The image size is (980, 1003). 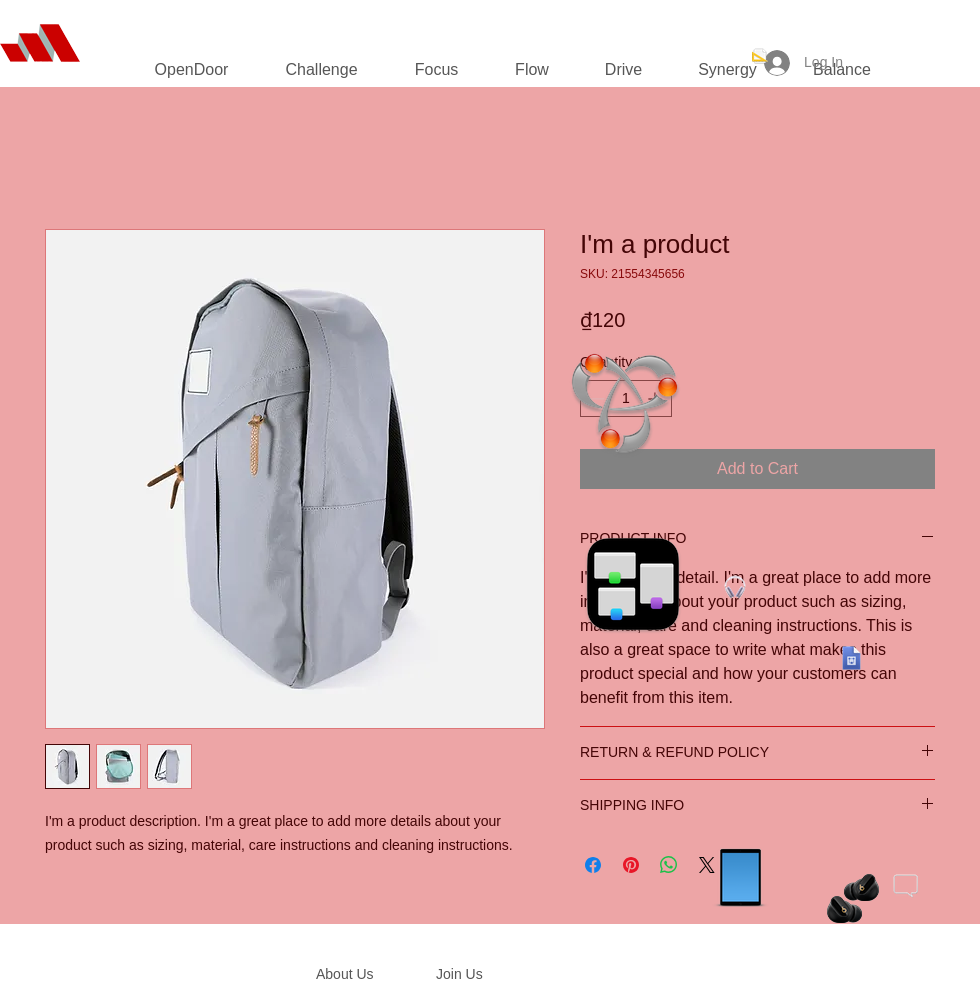 I want to click on connect beats wireless earbuds, so click(x=853, y=899).